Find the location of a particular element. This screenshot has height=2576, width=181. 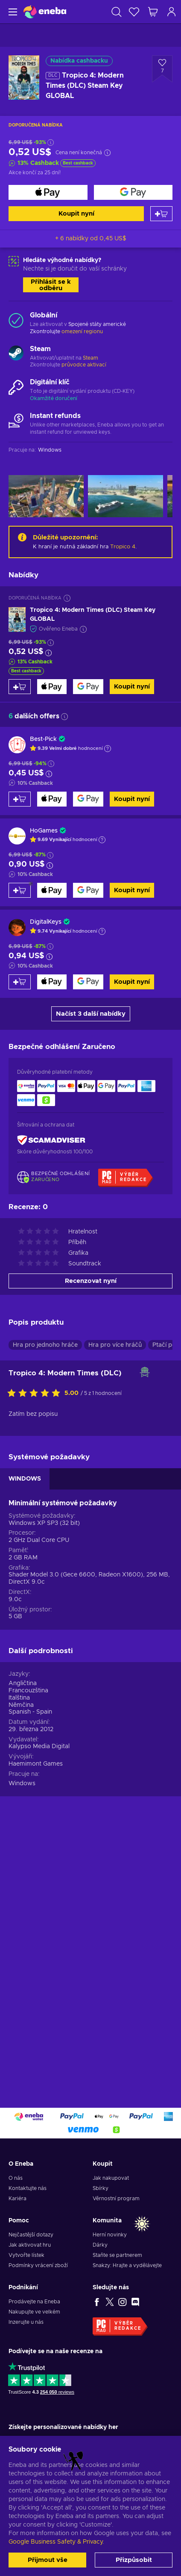

indicates a fire and ice element or dual-type ability is located at coordinates (142, 2224).